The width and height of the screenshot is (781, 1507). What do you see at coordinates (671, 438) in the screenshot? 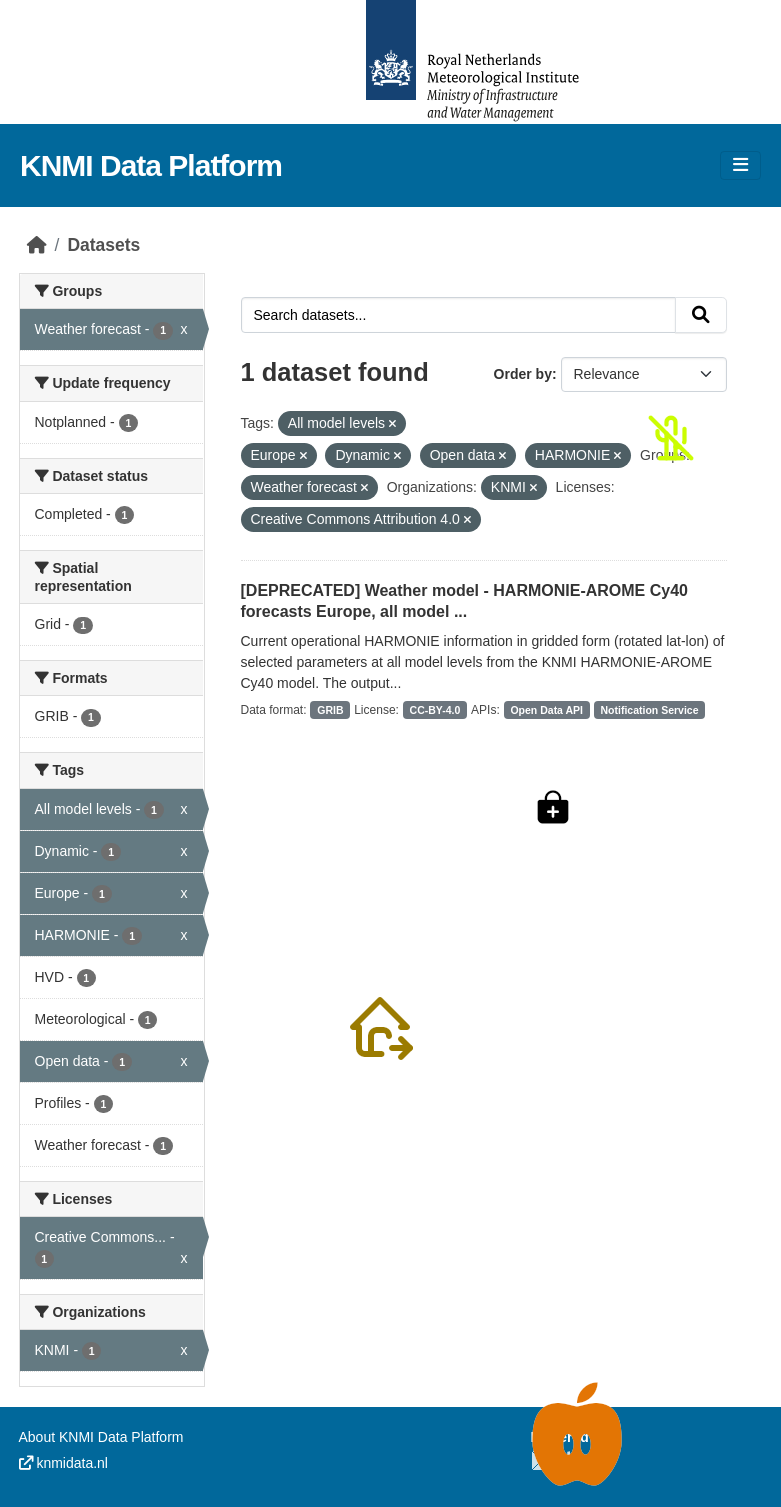
I see `disable desert or arid climate mode` at bounding box center [671, 438].